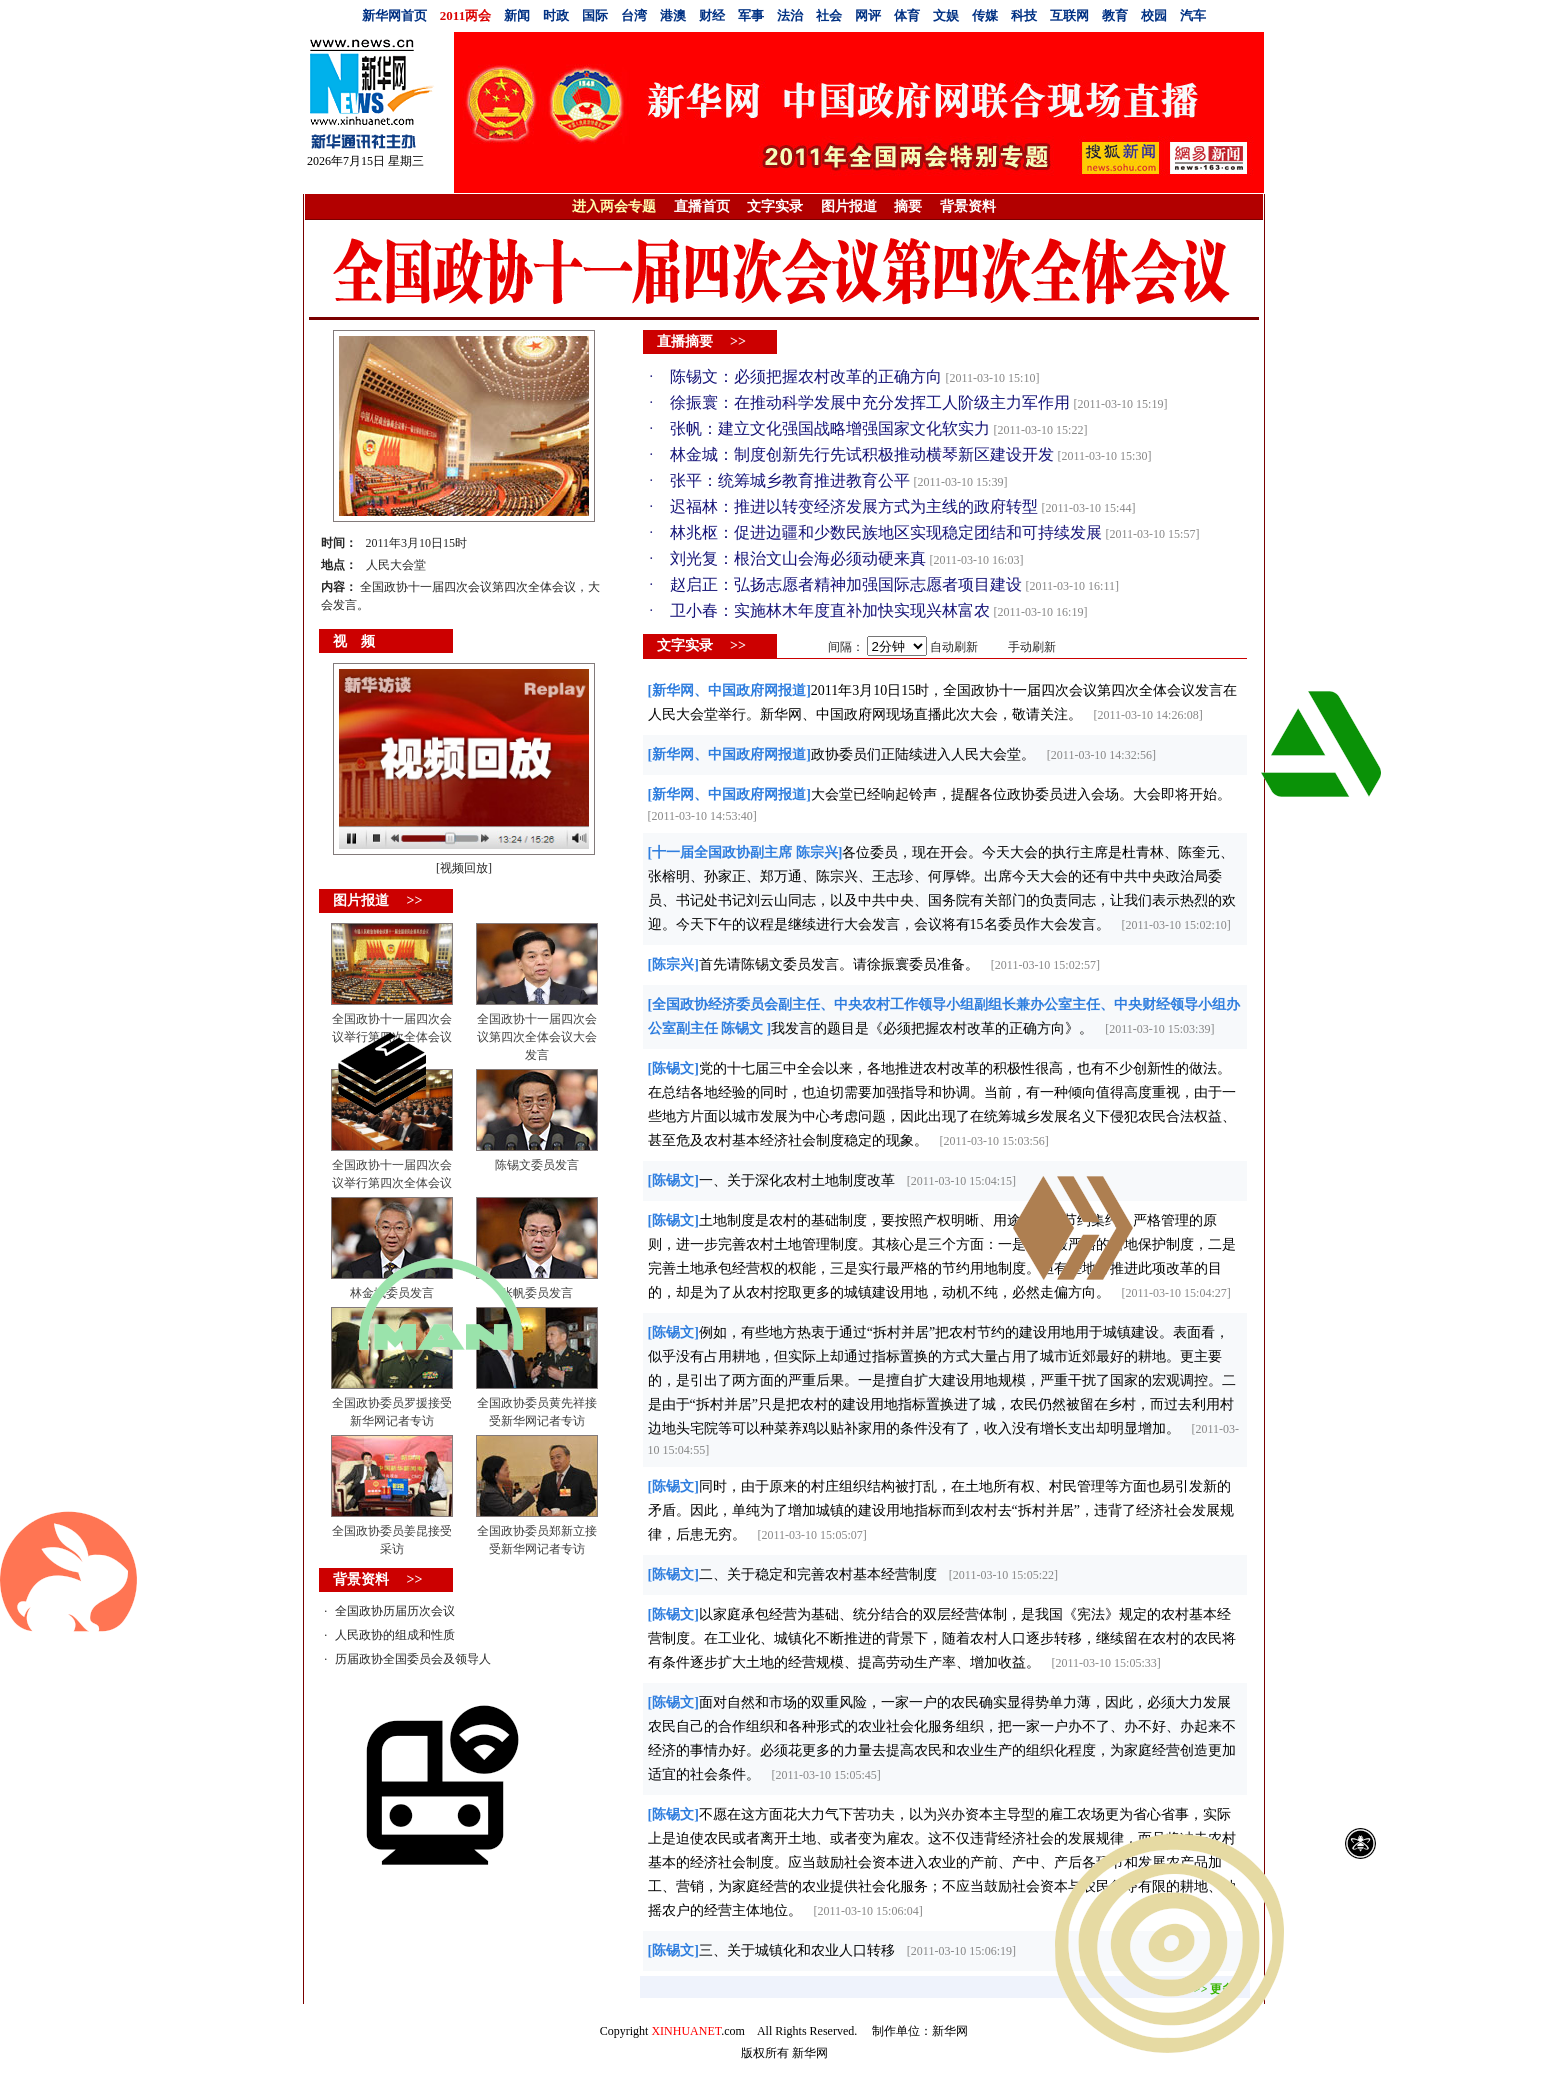  Describe the element at coordinates (382, 1074) in the screenshot. I see `open BookStack documentation platform` at that location.